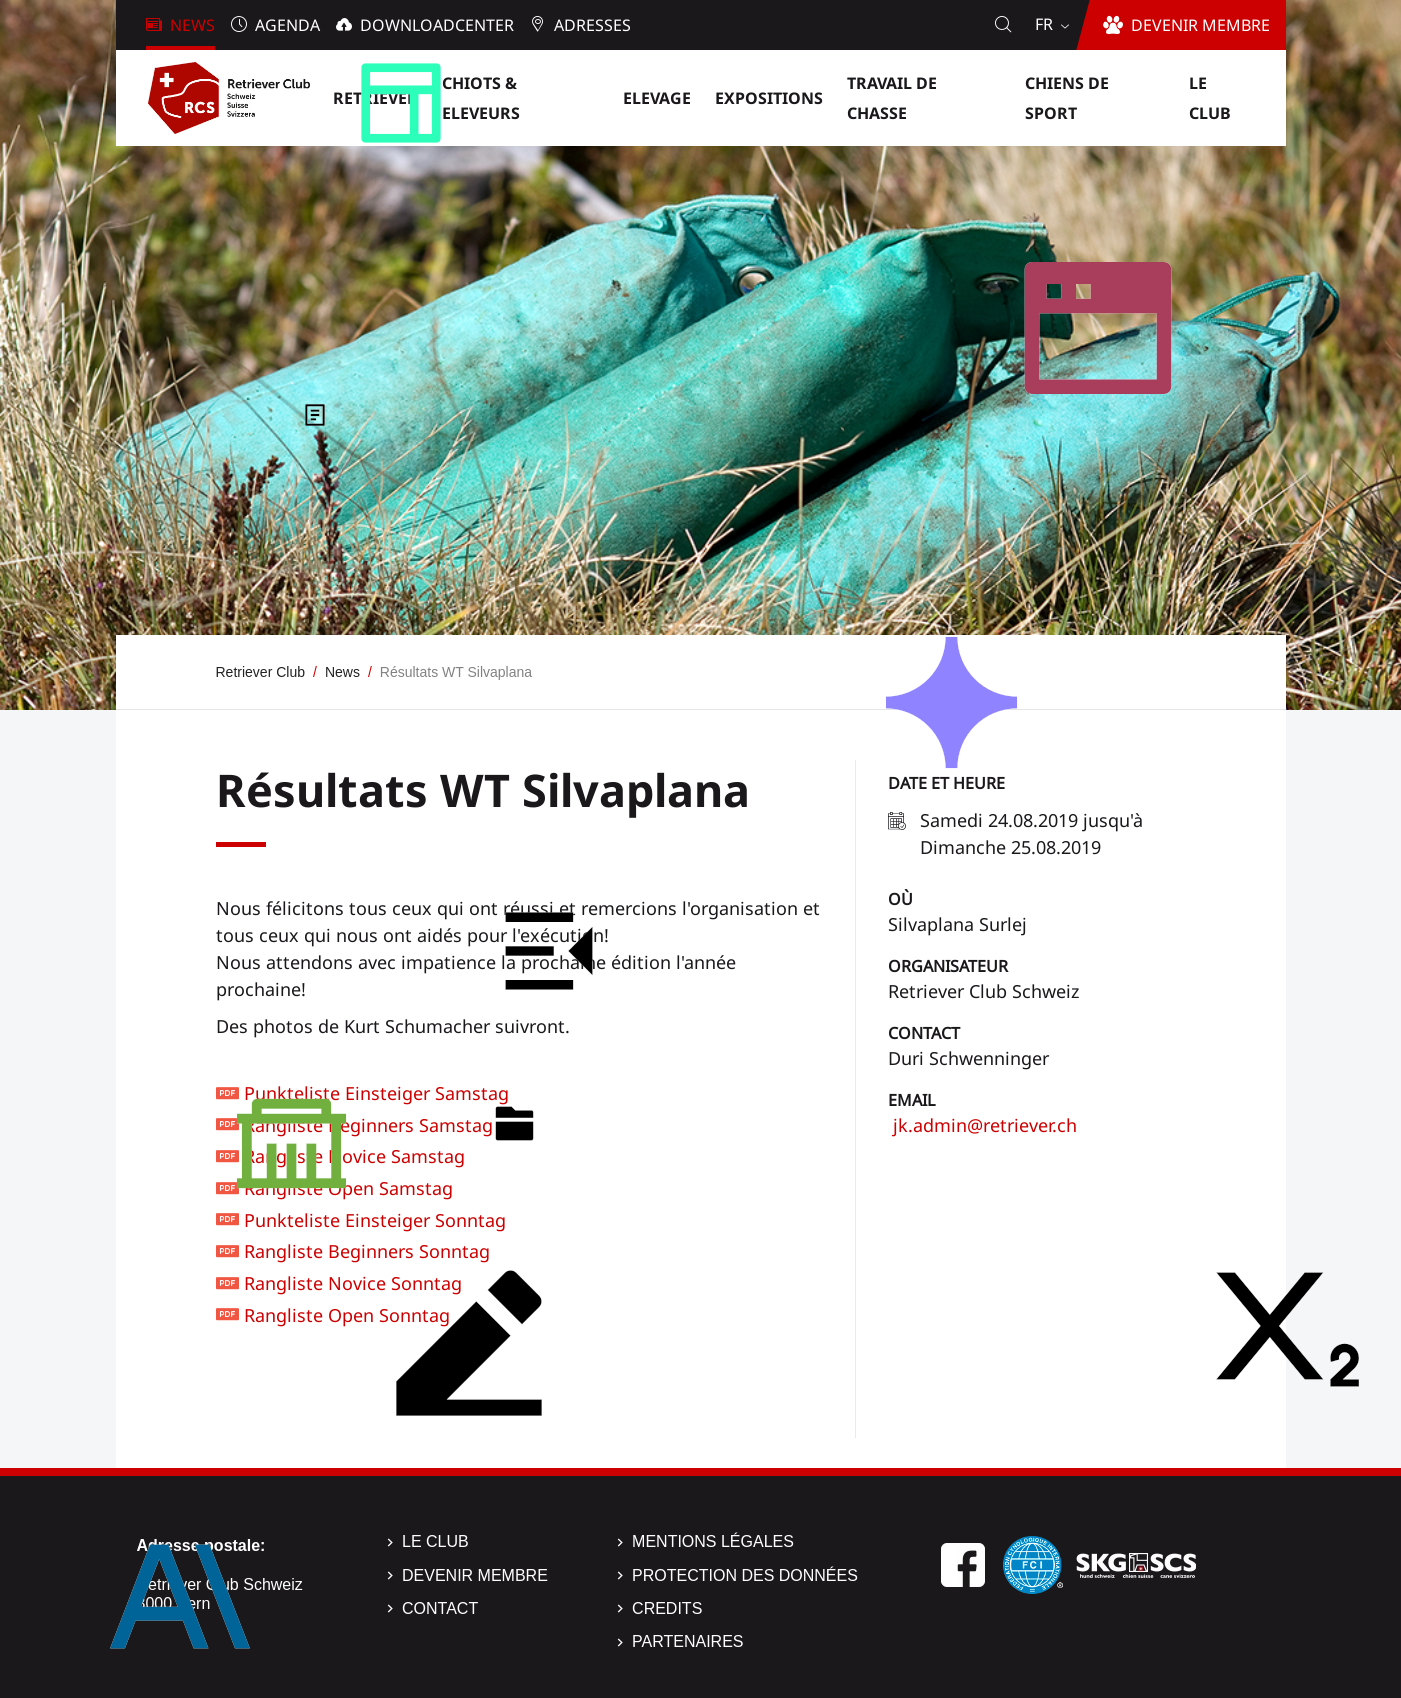 The width and height of the screenshot is (1401, 1698). I want to click on open folder to view files, so click(514, 1123).